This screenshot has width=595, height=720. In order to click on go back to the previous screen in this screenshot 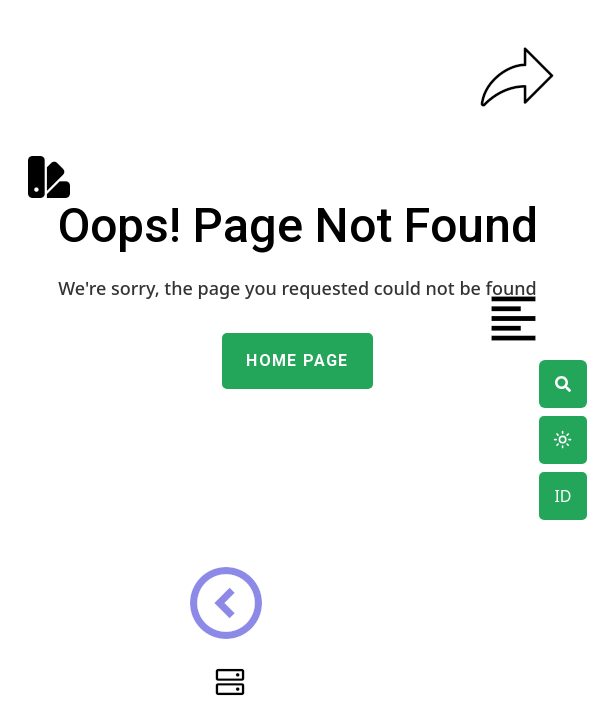, I will do `click(226, 603)`.